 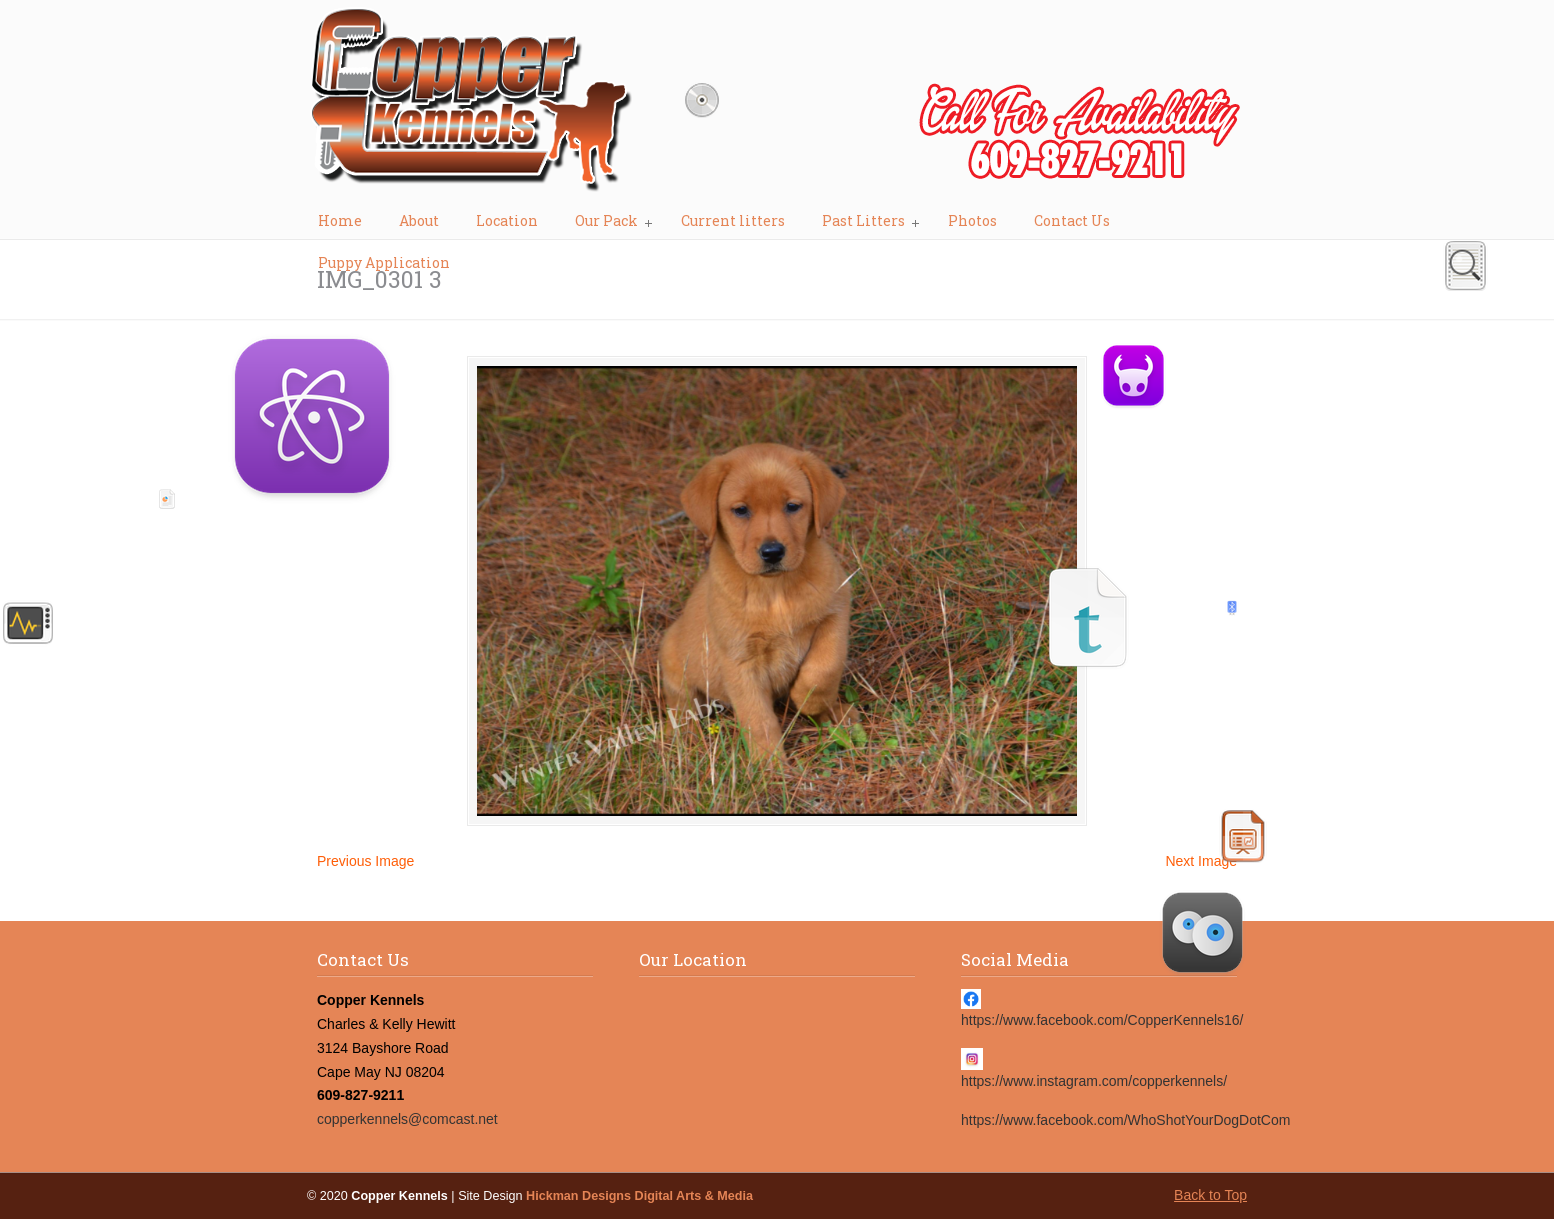 I want to click on open system monitor application, so click(x=28, y=623).